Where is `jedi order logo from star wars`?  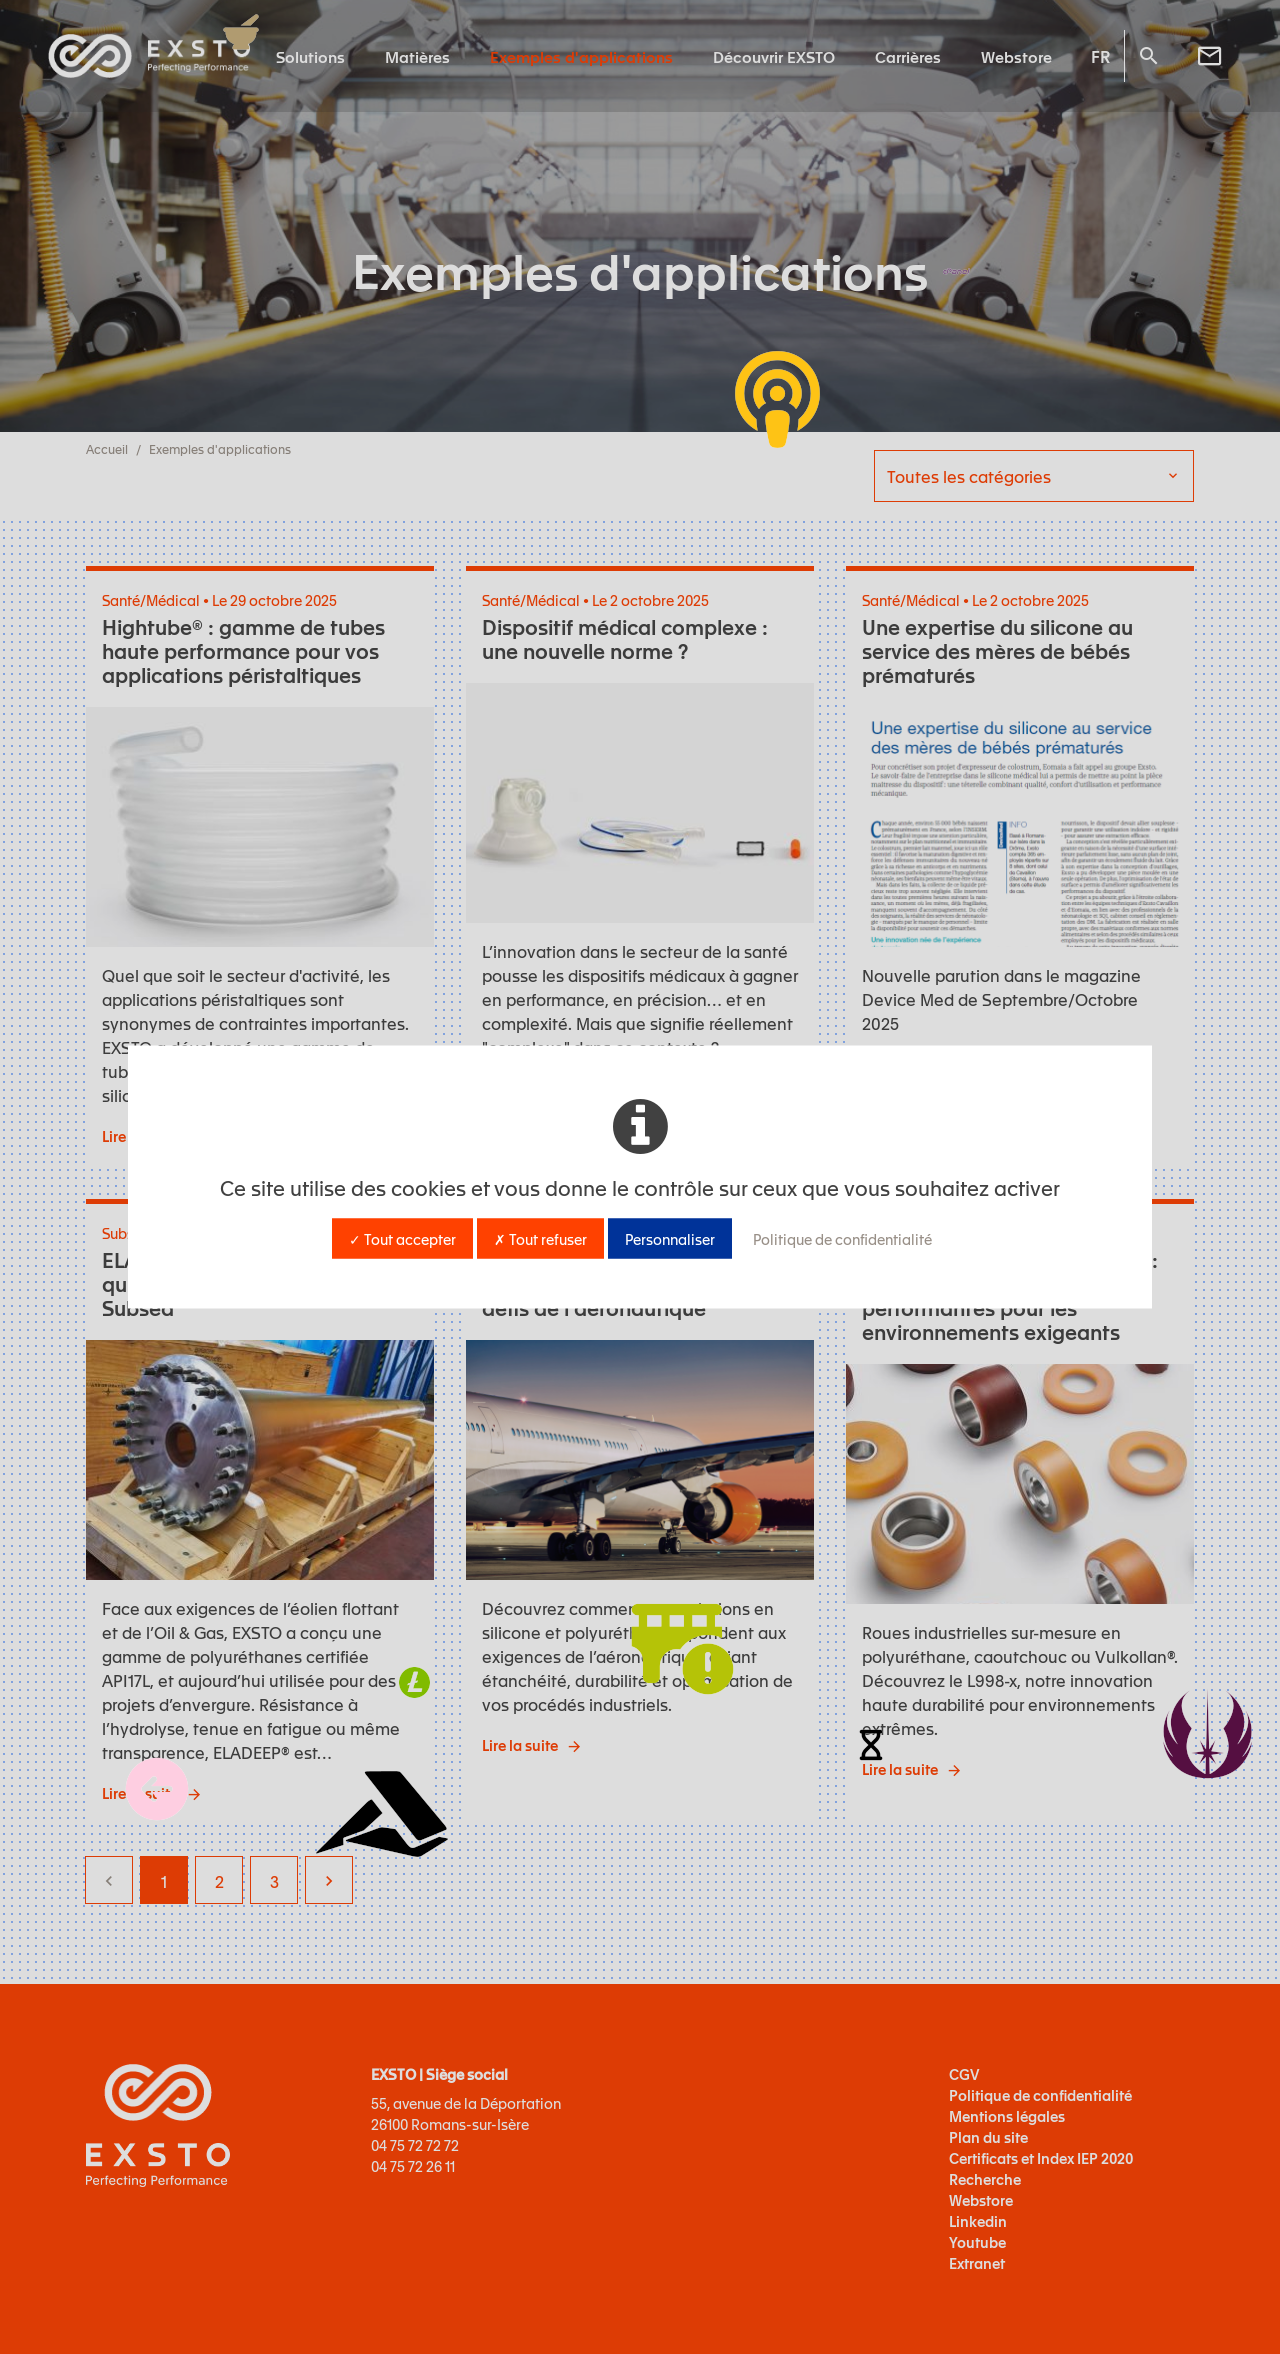 jedi order logo from star wars is located at coordinates (1207, 1733).